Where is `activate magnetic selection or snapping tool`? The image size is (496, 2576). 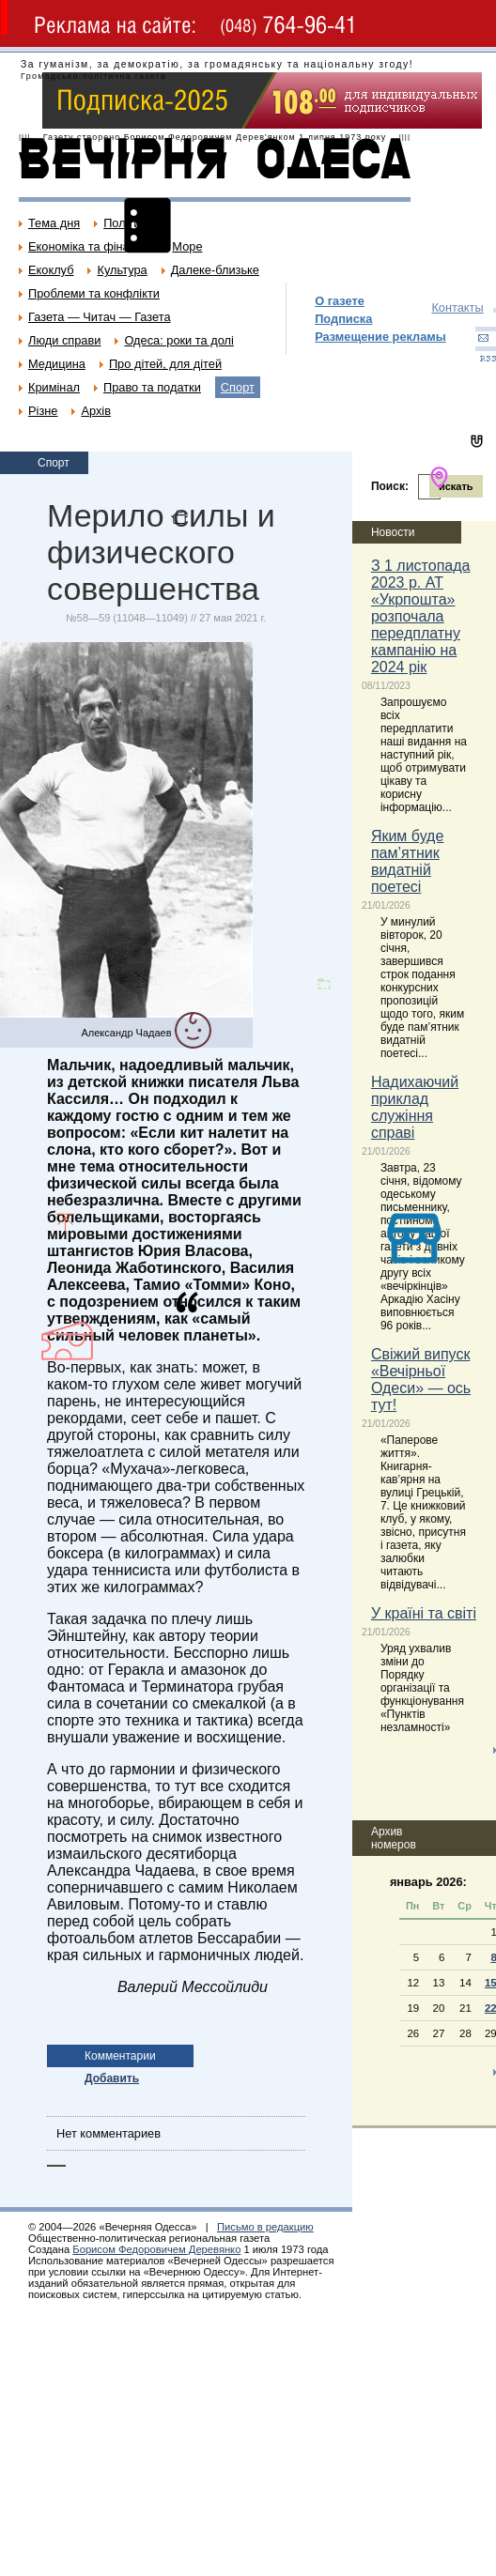
activate magnetic selection or snapping tool is located at coordinates (476, 440).